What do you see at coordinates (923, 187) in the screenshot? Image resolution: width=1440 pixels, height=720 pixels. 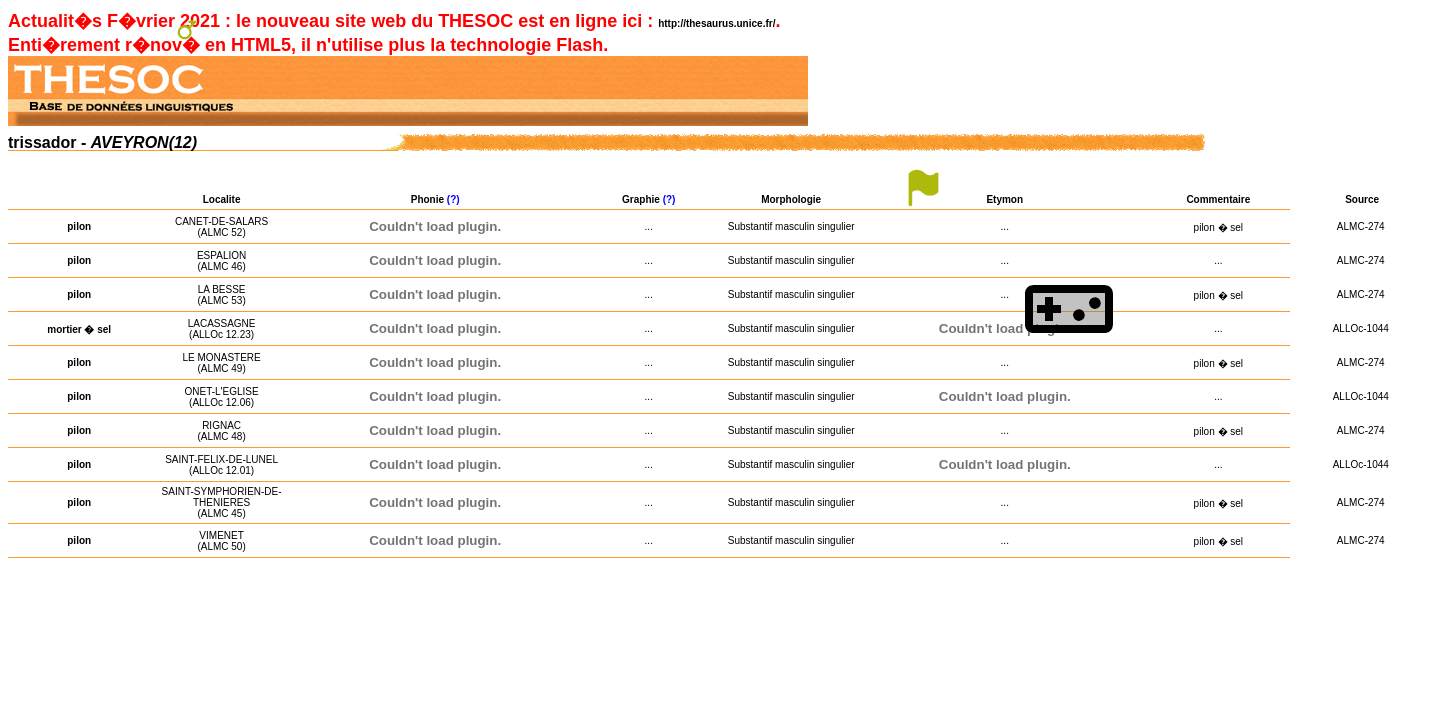 I see `flag or mark an item for follow-up` at bounding box center [923, 187].